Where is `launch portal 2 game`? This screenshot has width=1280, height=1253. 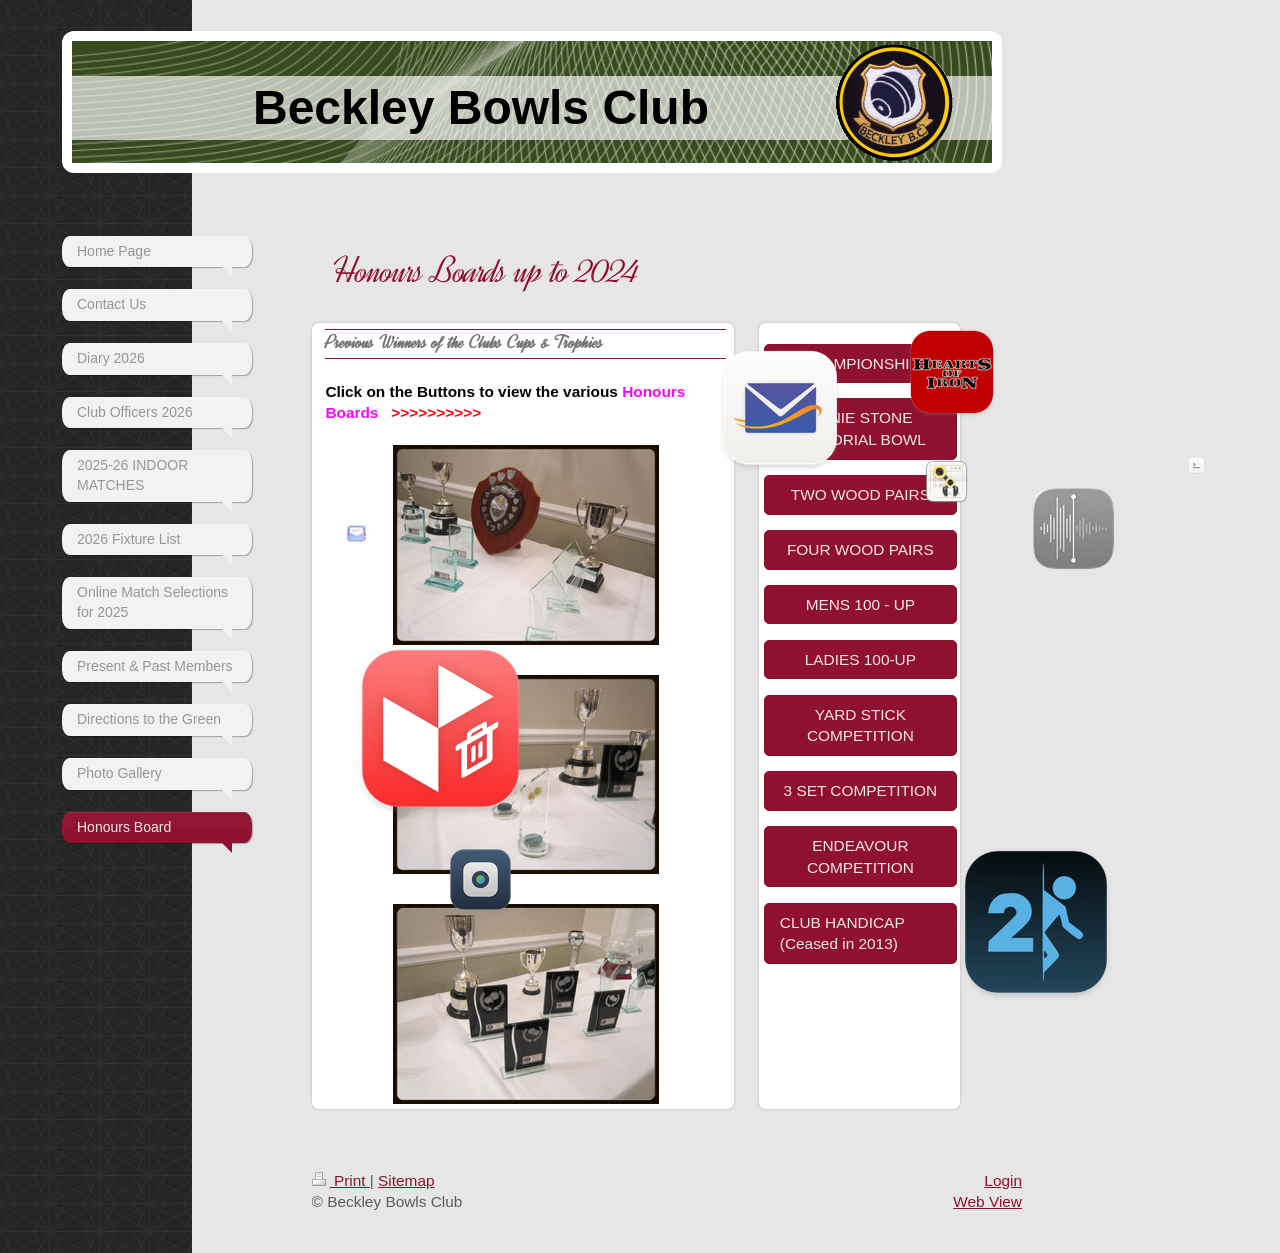 launch portal 2 game is located at coordinates (1036, 922).